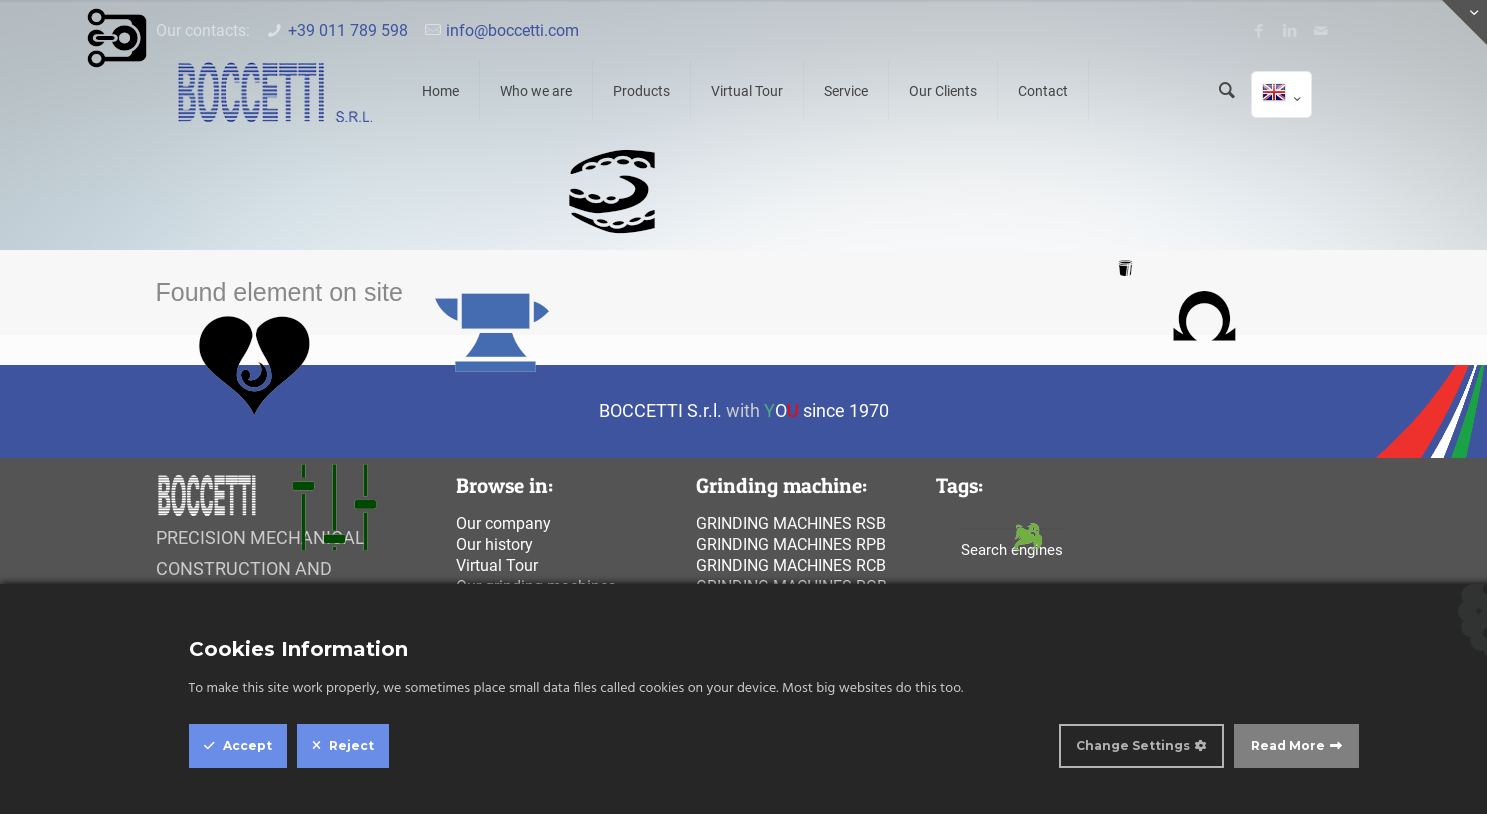  I want to click on donate blood or health resource, so click(254, 363).